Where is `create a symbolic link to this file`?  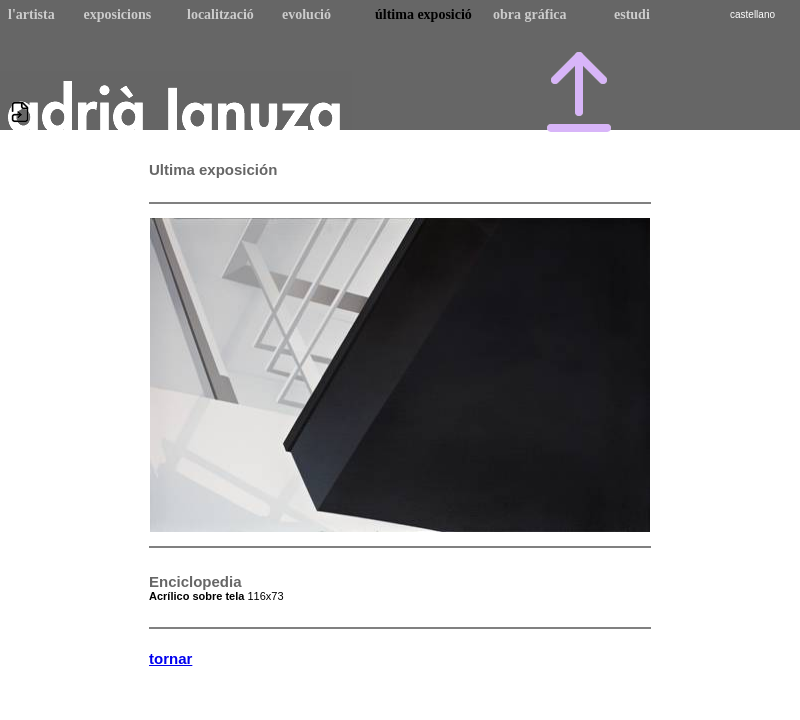
create a symbolic link to this file is located at coordinates (20, 112).